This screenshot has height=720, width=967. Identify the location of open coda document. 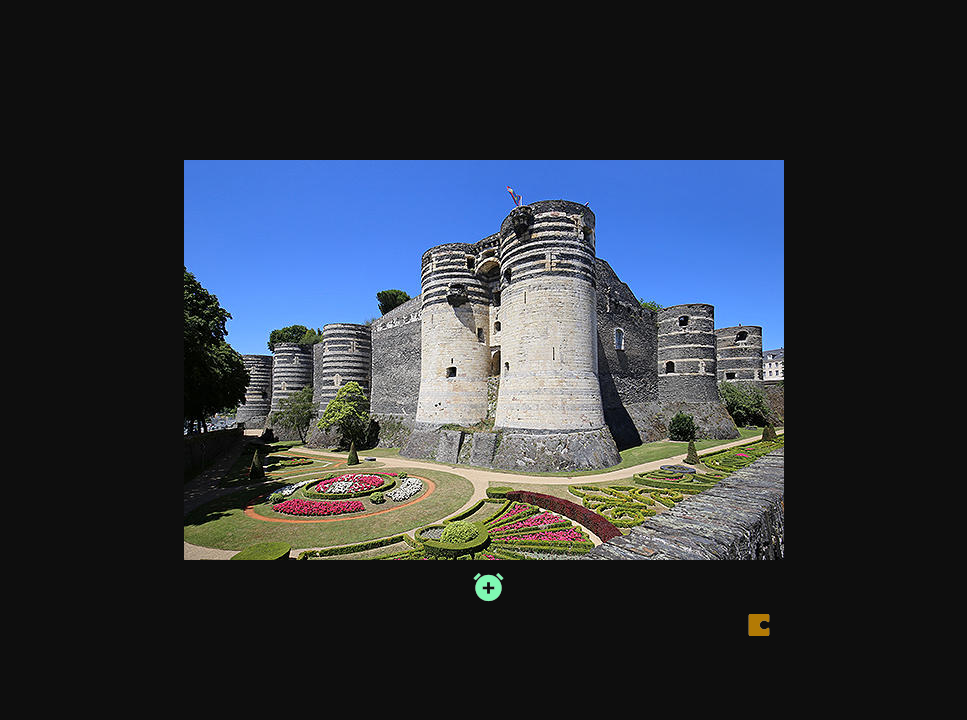
(759, 625).